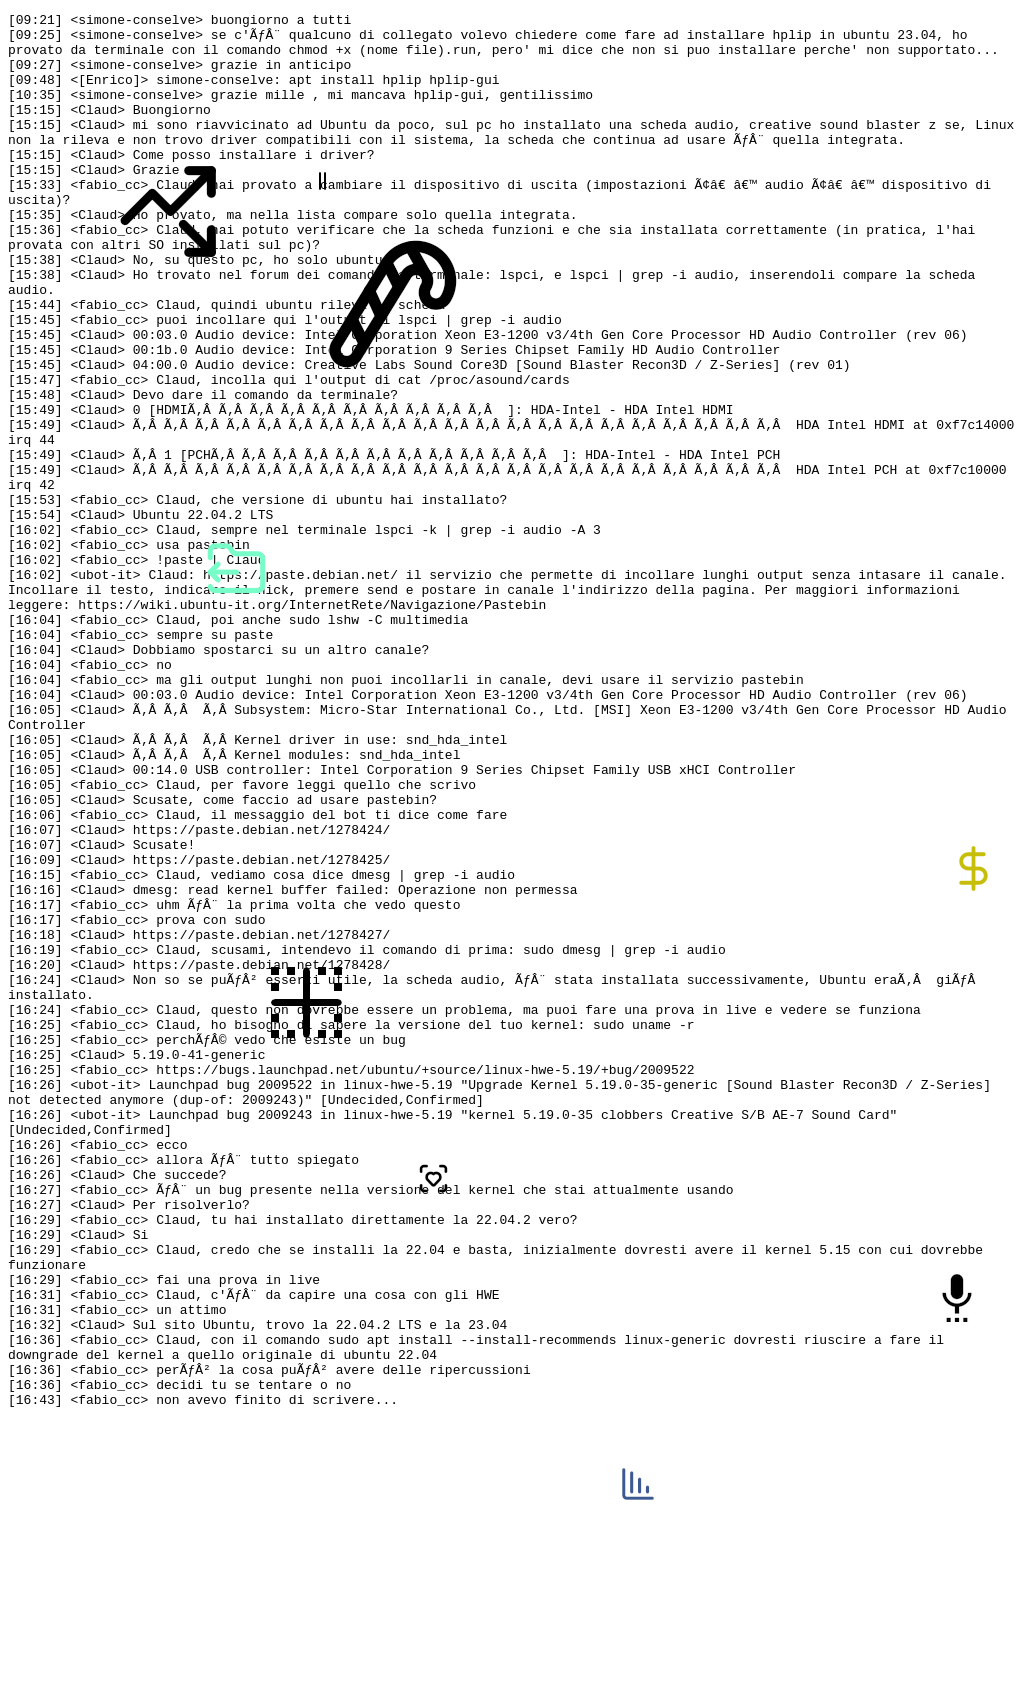 The width and height of the screenshot is (1024, 1700). Describe the element at coordinates (236, 569) in the screenshot. I see `export files from folder` at that location.